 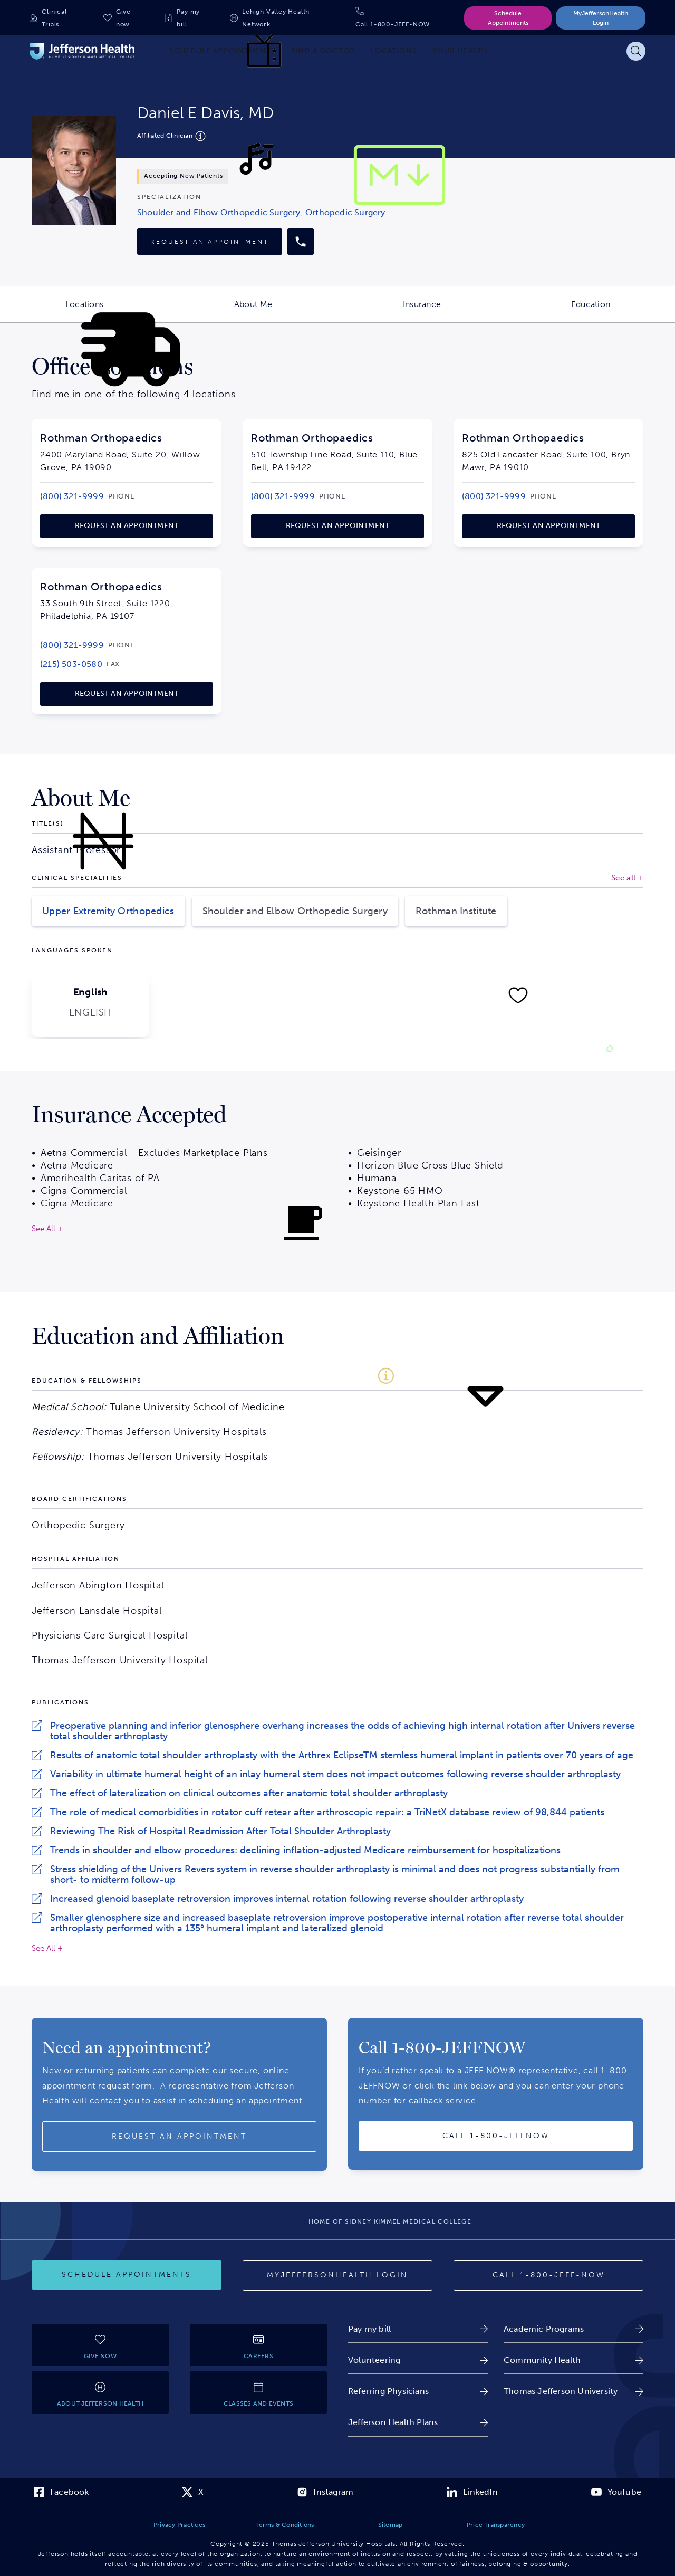 I want to click on indicates content is loading, so click(x=609, y=1048).